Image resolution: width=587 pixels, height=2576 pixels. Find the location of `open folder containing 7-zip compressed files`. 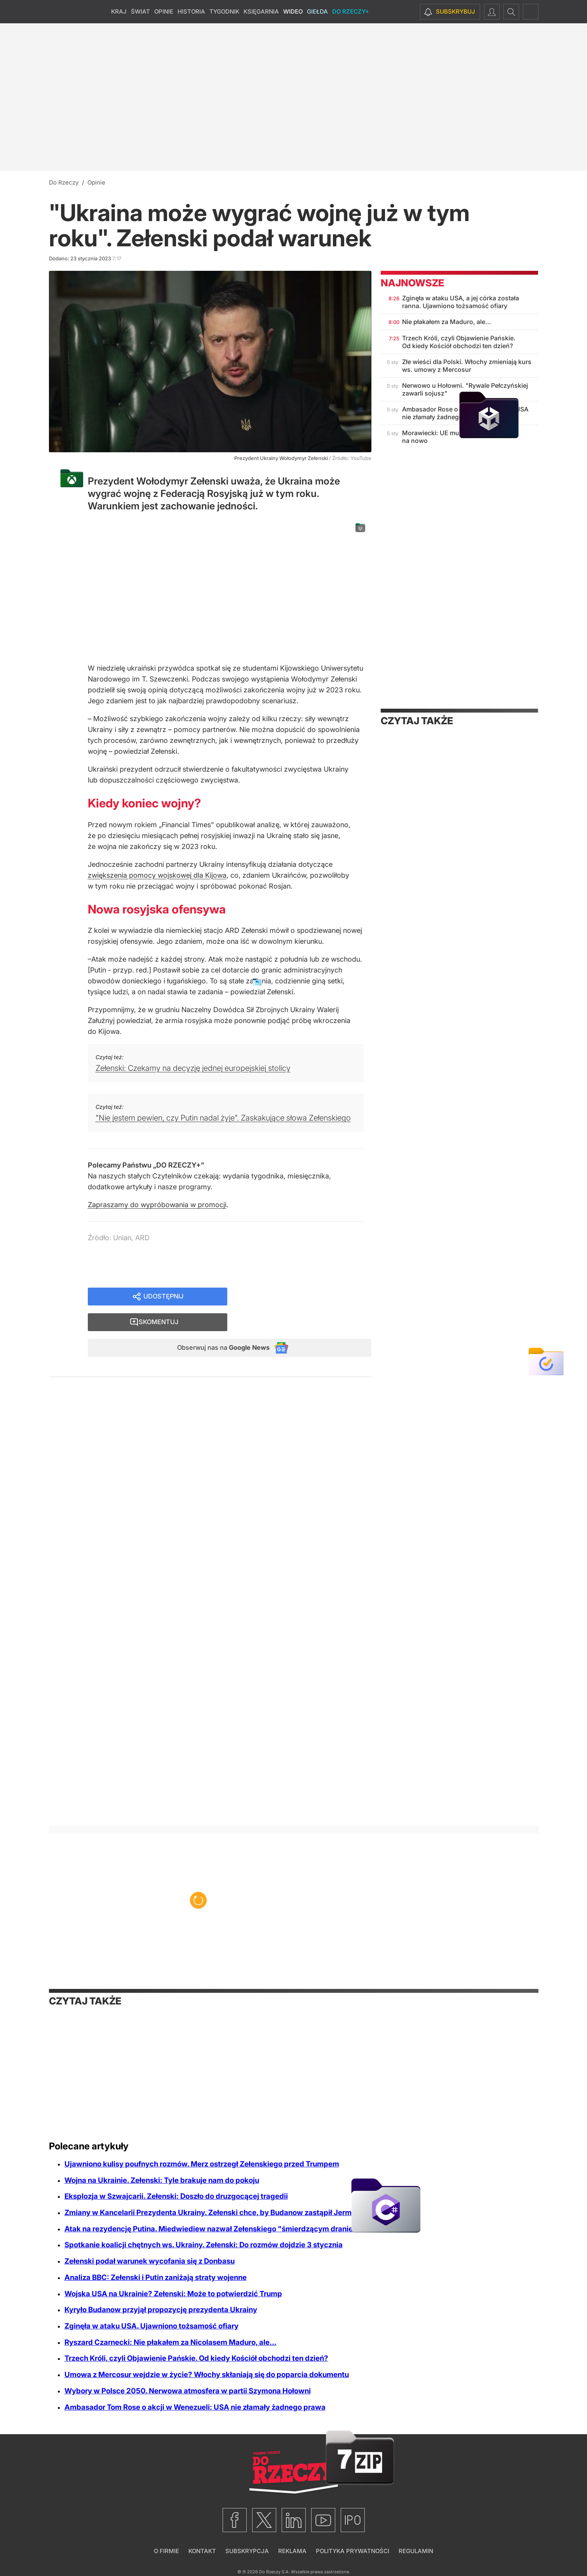

open folder containing 7-zip compressed files is located at coordinates (359, 2459).